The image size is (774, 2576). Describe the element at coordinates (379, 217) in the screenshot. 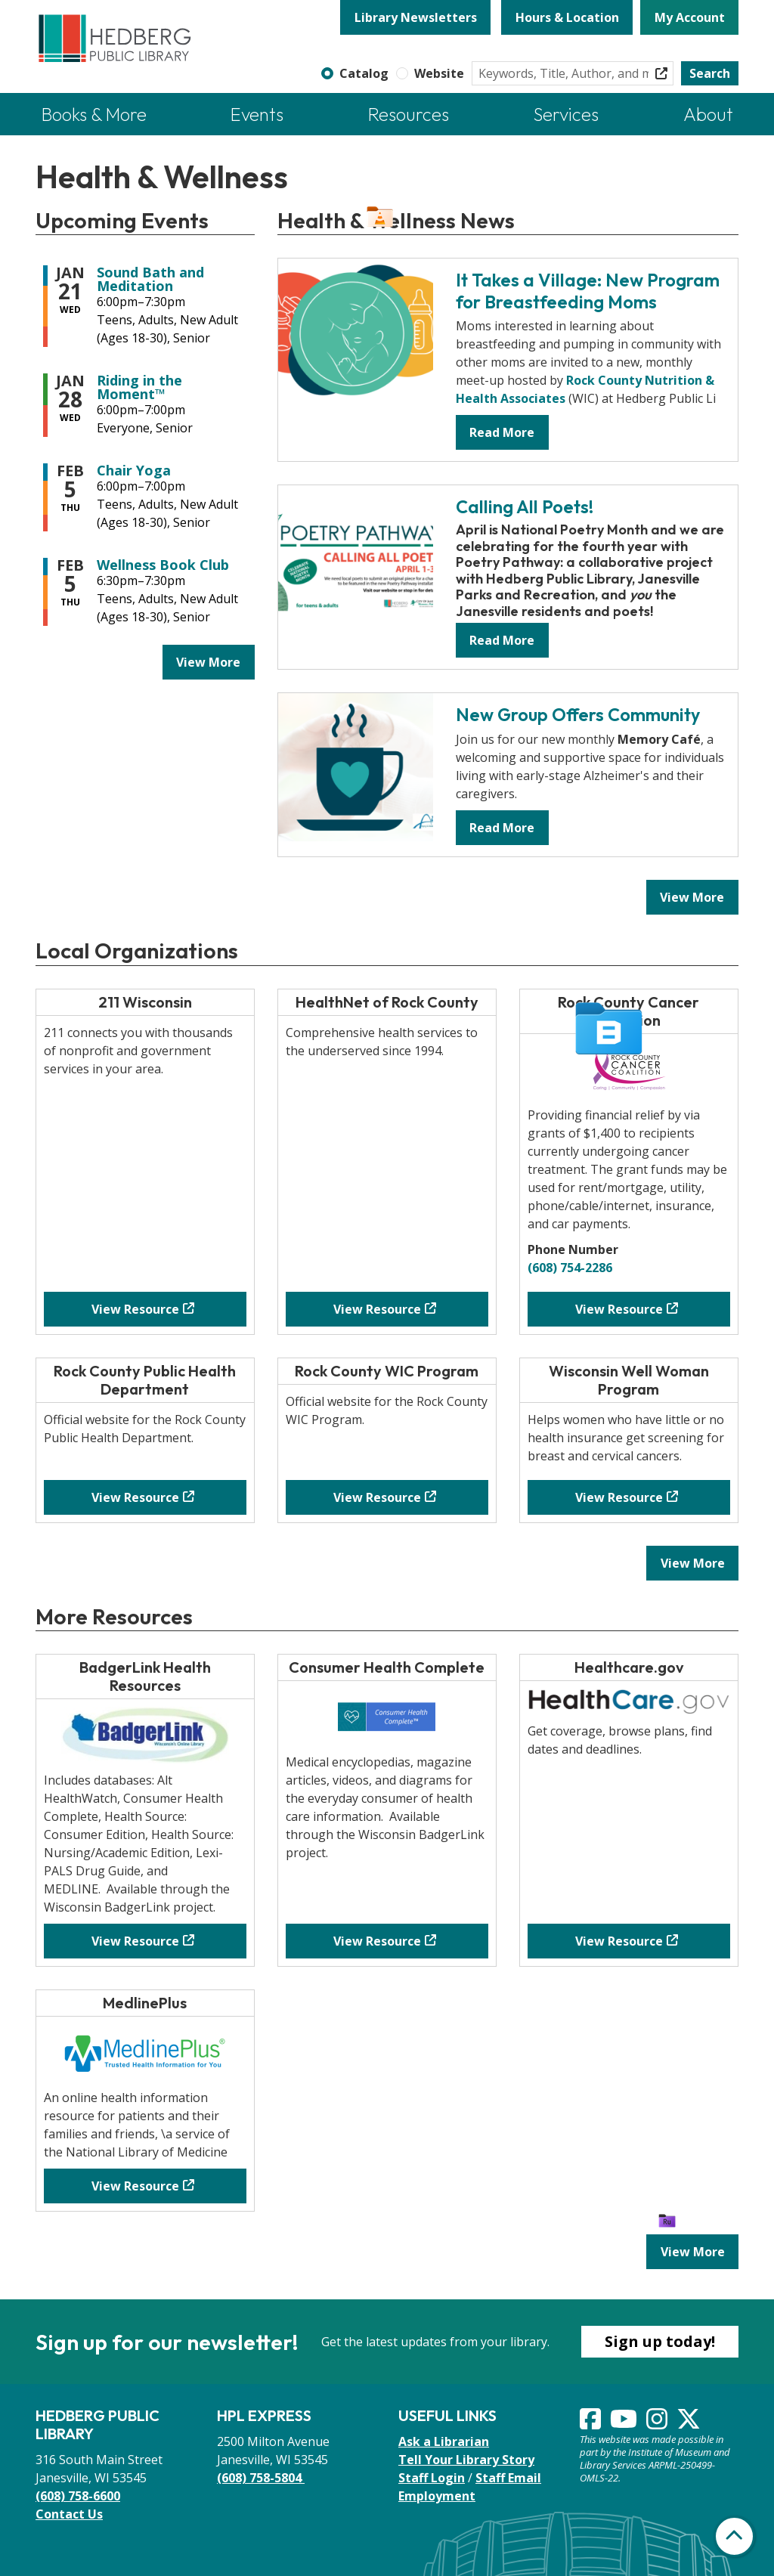

I see `open folder containing VLC media player files` at that location.